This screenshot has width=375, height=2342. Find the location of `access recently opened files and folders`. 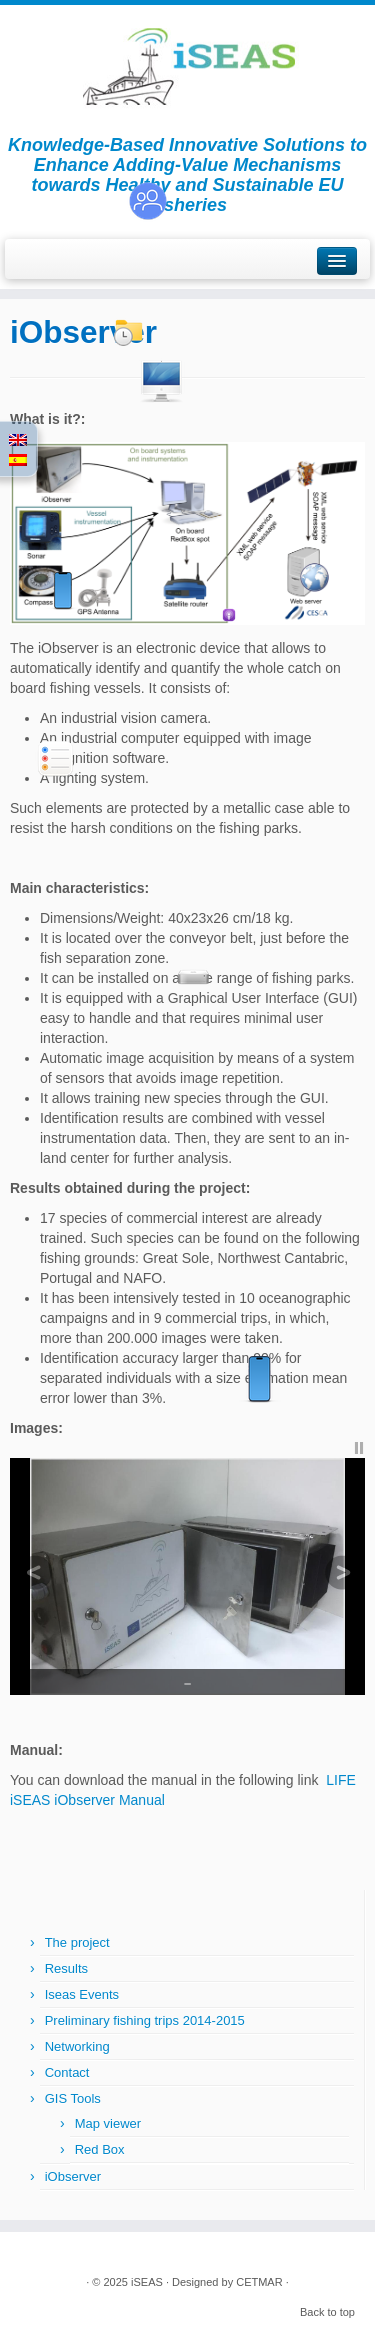

access recently opened files and folders is located at coordinates (129, 331).